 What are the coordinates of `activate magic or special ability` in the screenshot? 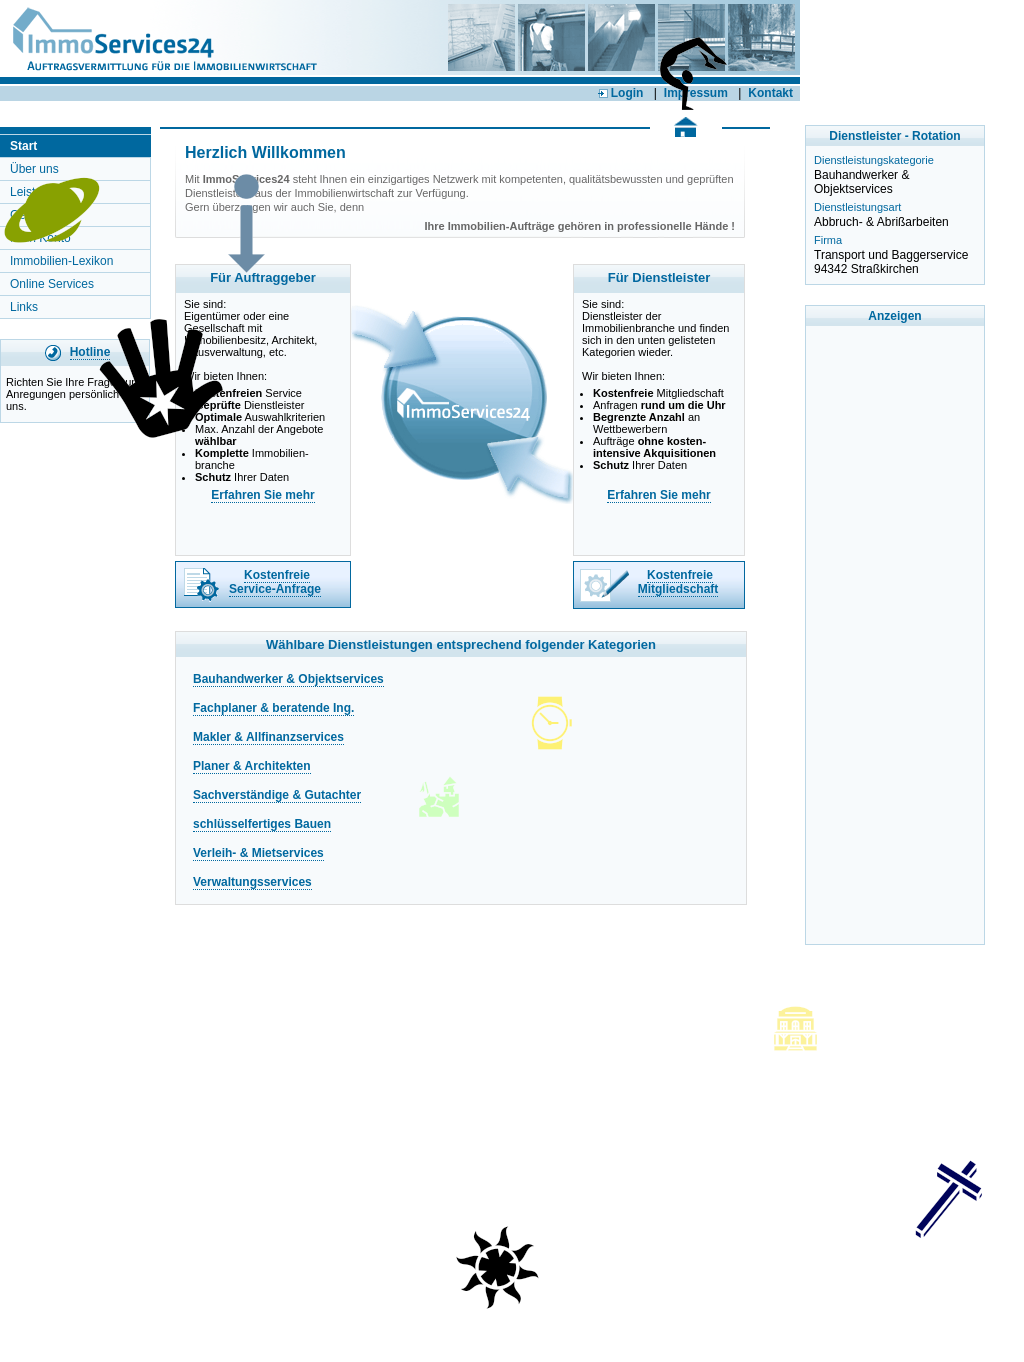 It's located at (162, 381).